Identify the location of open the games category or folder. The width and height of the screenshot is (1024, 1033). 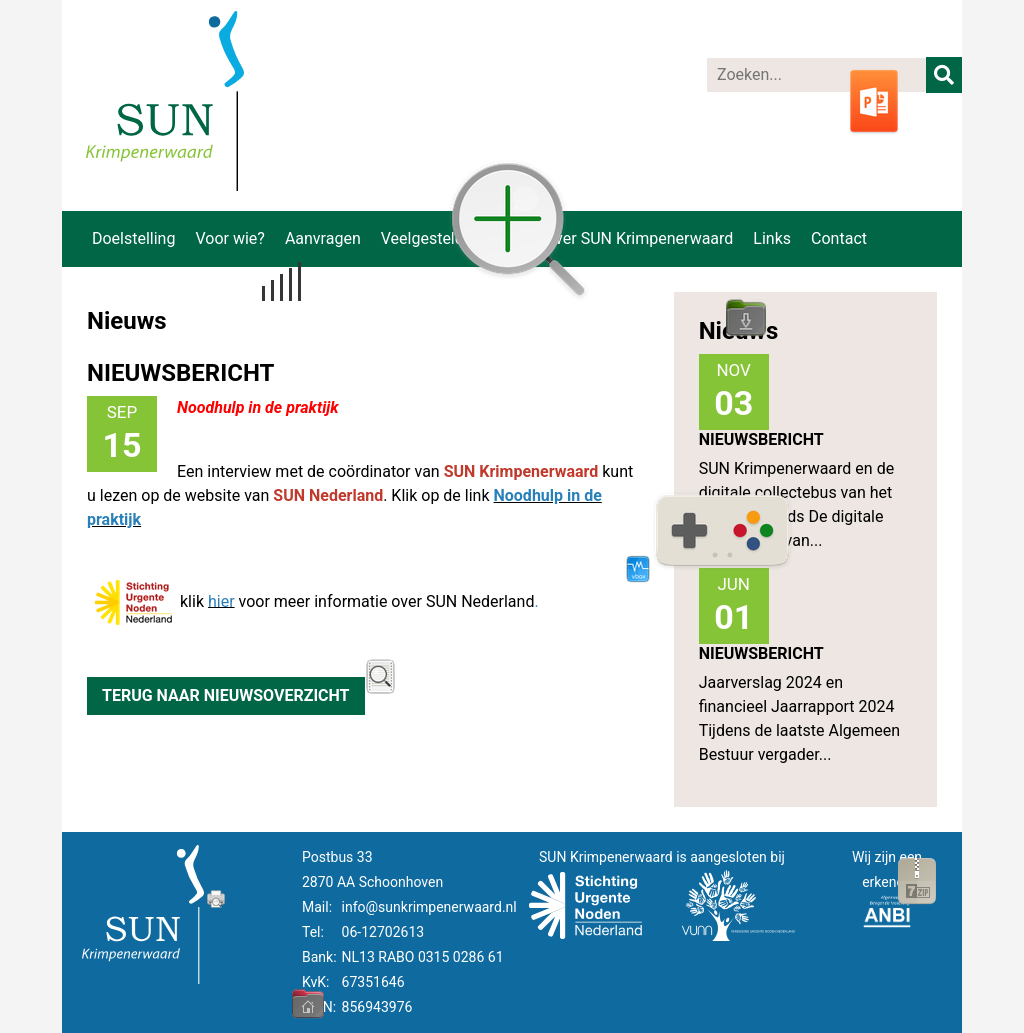
(722, 530).